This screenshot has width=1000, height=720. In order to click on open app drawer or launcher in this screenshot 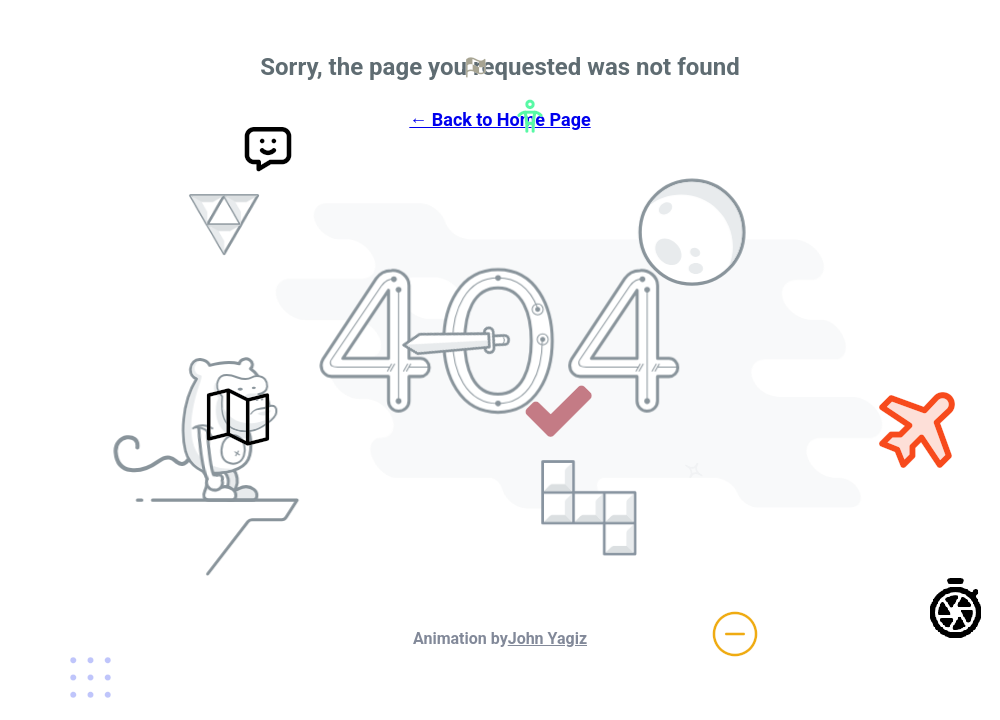, I will do `click(90, 677)`.